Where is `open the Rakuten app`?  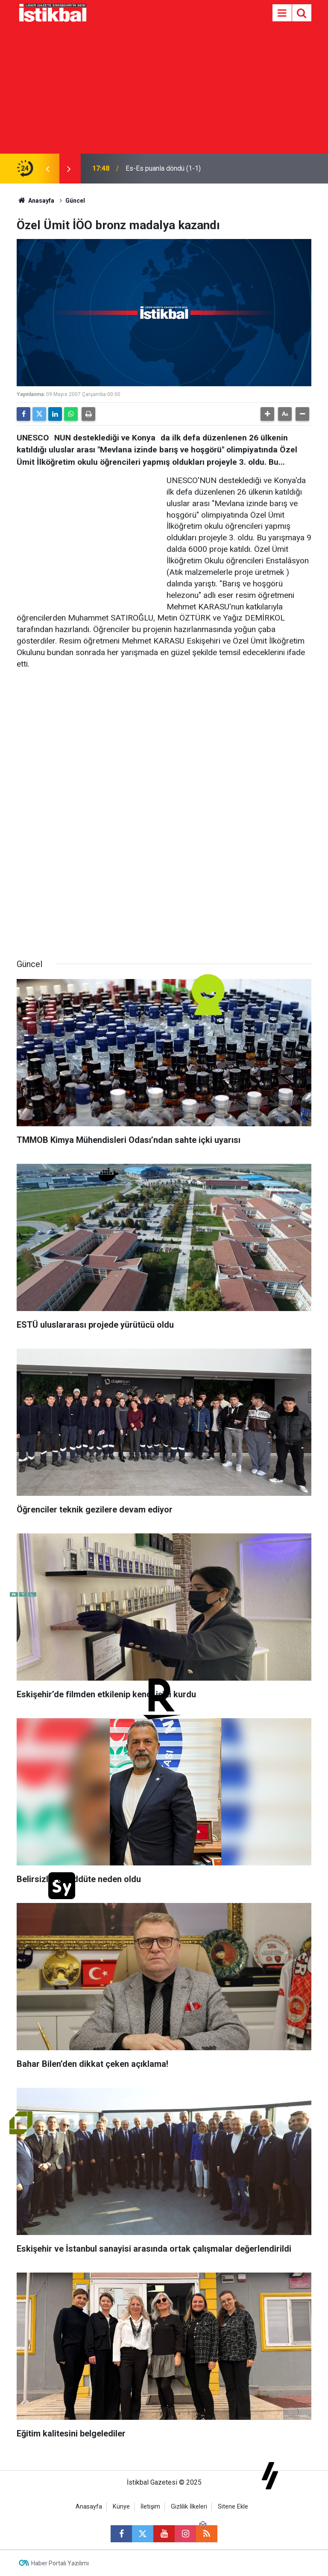
open the Rakuten app is located at coordinates (162, 1699).